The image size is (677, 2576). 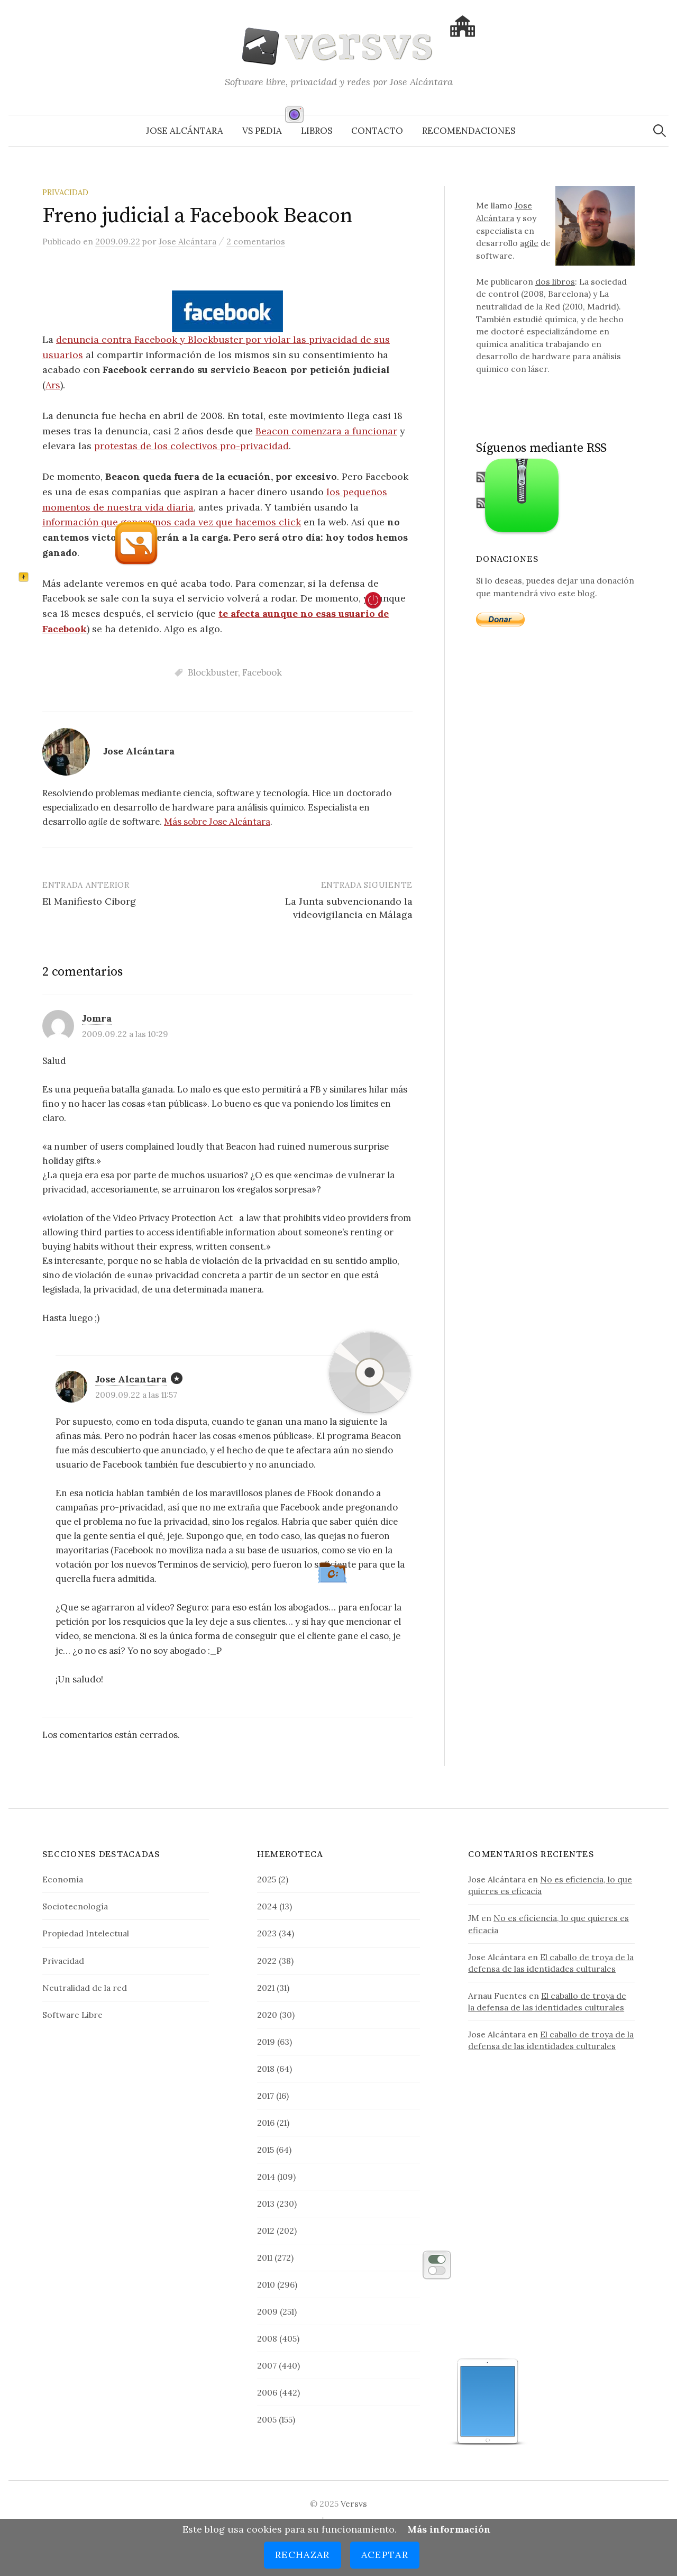 I want to click on open archive utility to compress or extract files, so click(x=522, y=495).